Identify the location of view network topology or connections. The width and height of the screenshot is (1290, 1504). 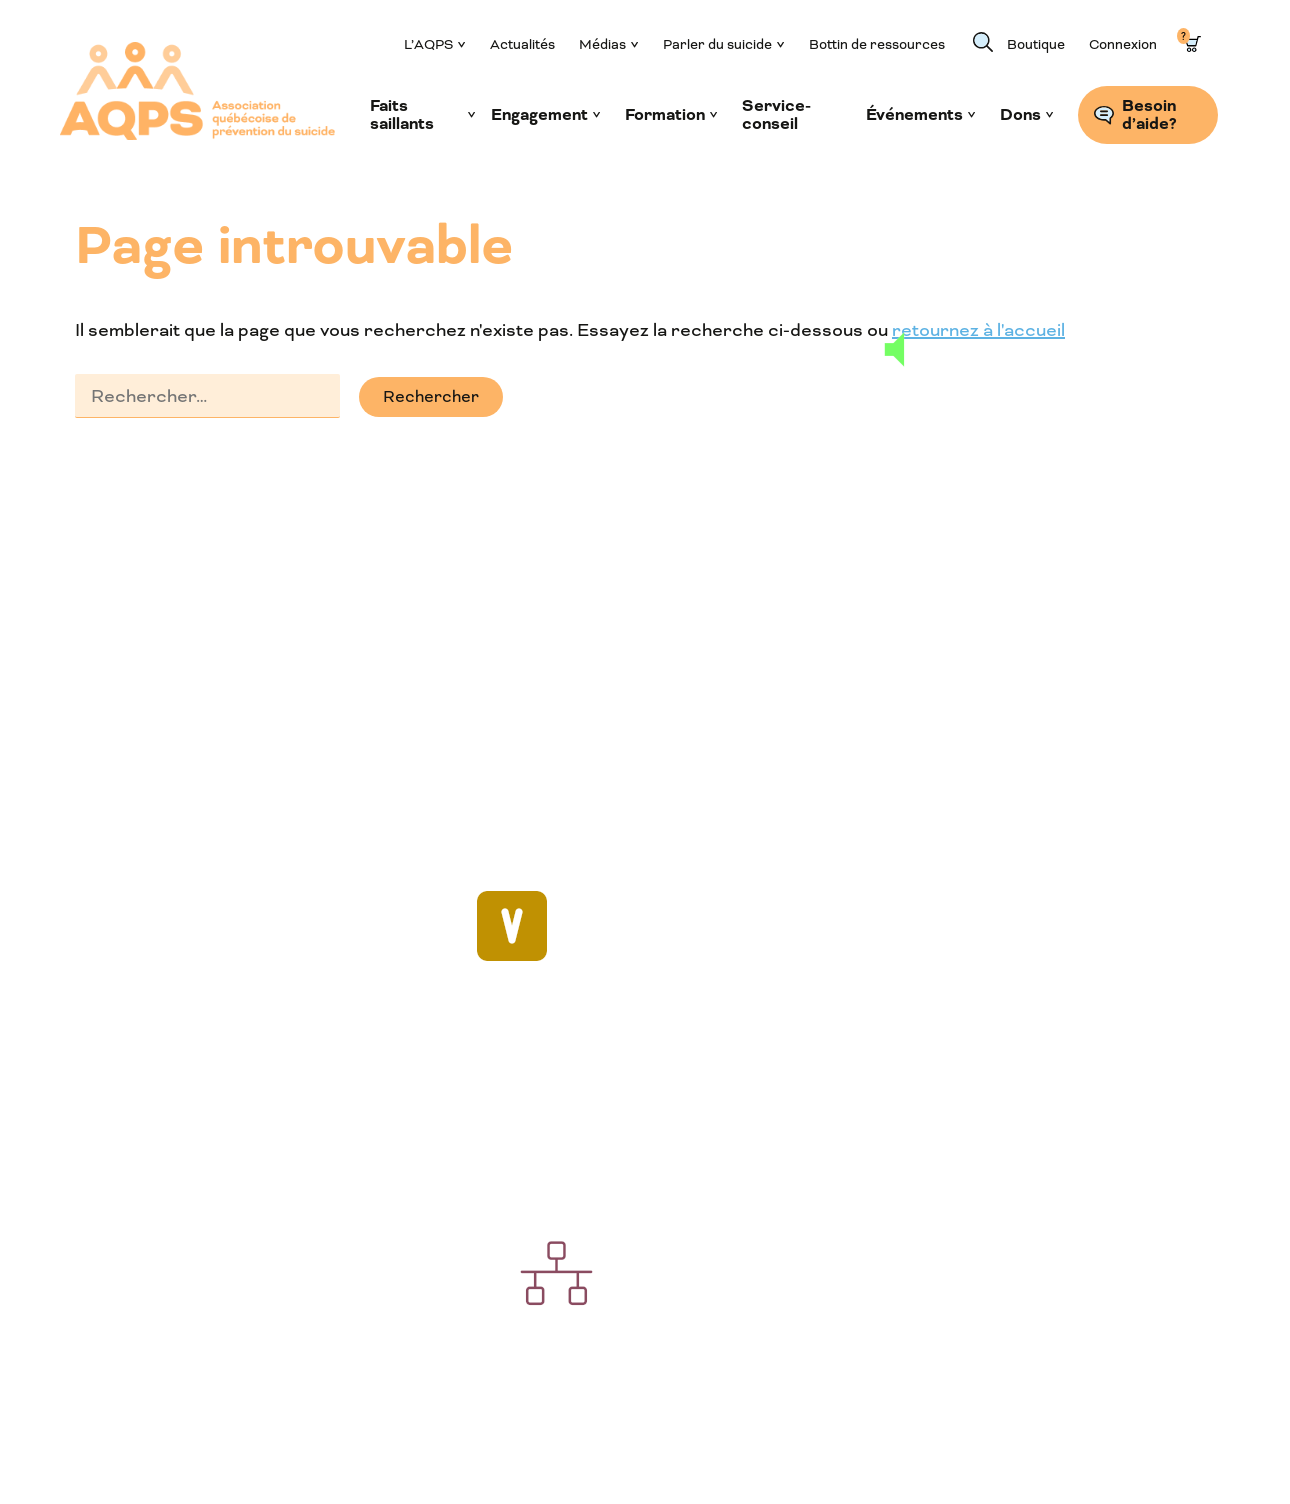
(556, 1274).